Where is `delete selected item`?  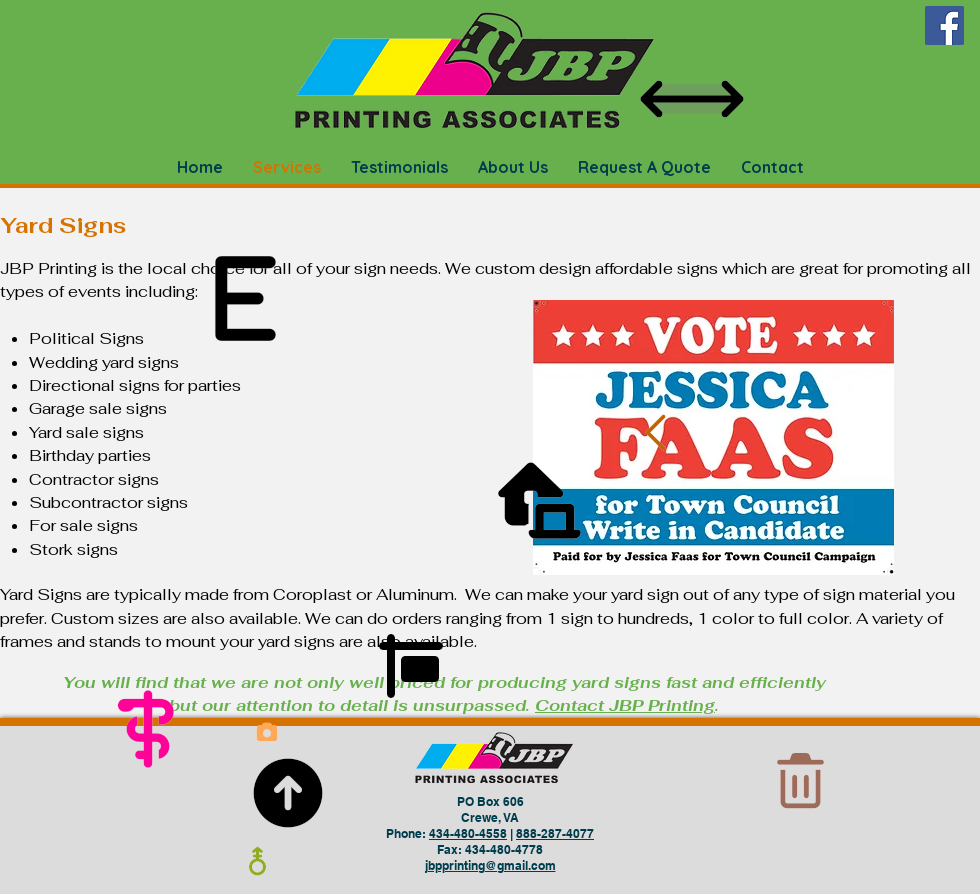 delete selected item is located at coordinates (800, 781).